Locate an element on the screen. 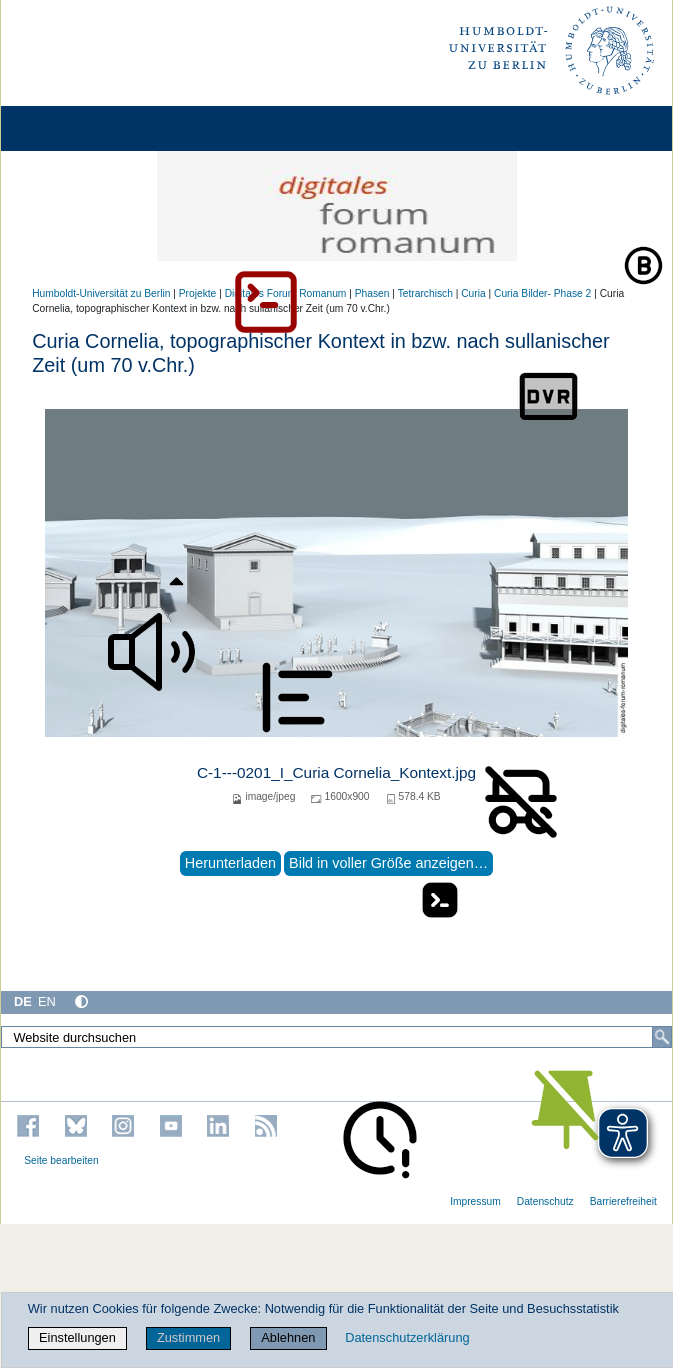 The image size is (673, 1368). sort items in ascending order is located at coordinates (176, 586).